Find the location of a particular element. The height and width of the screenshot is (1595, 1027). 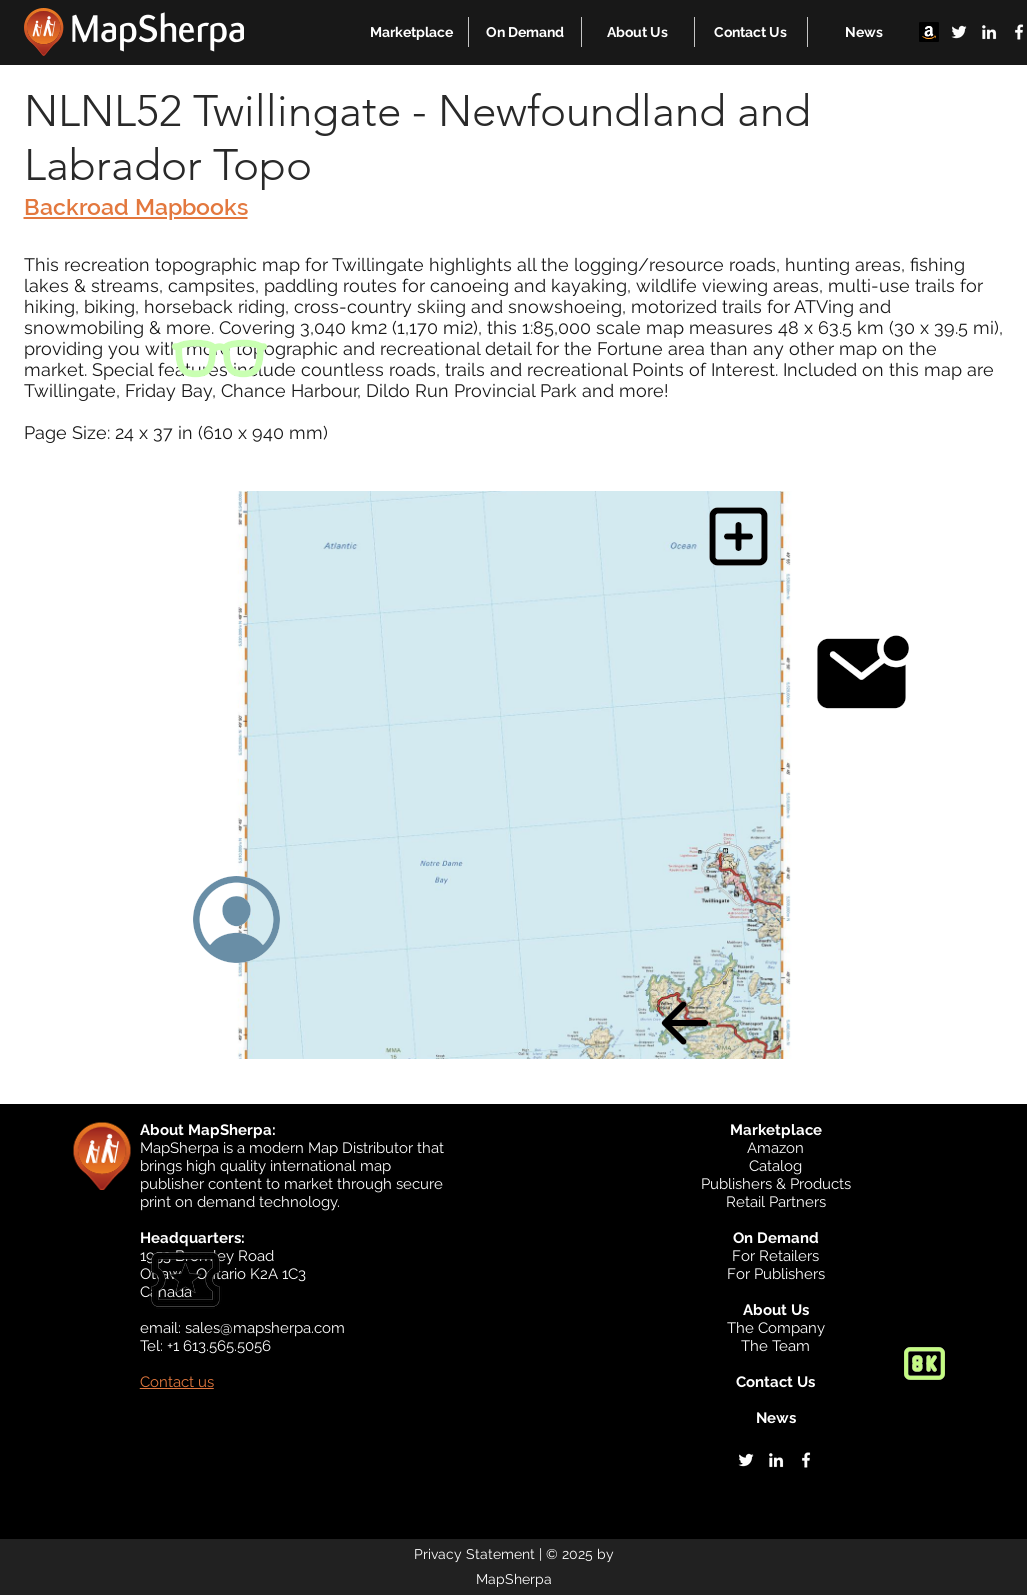

access your user profile is located at coordinates (236, 919).